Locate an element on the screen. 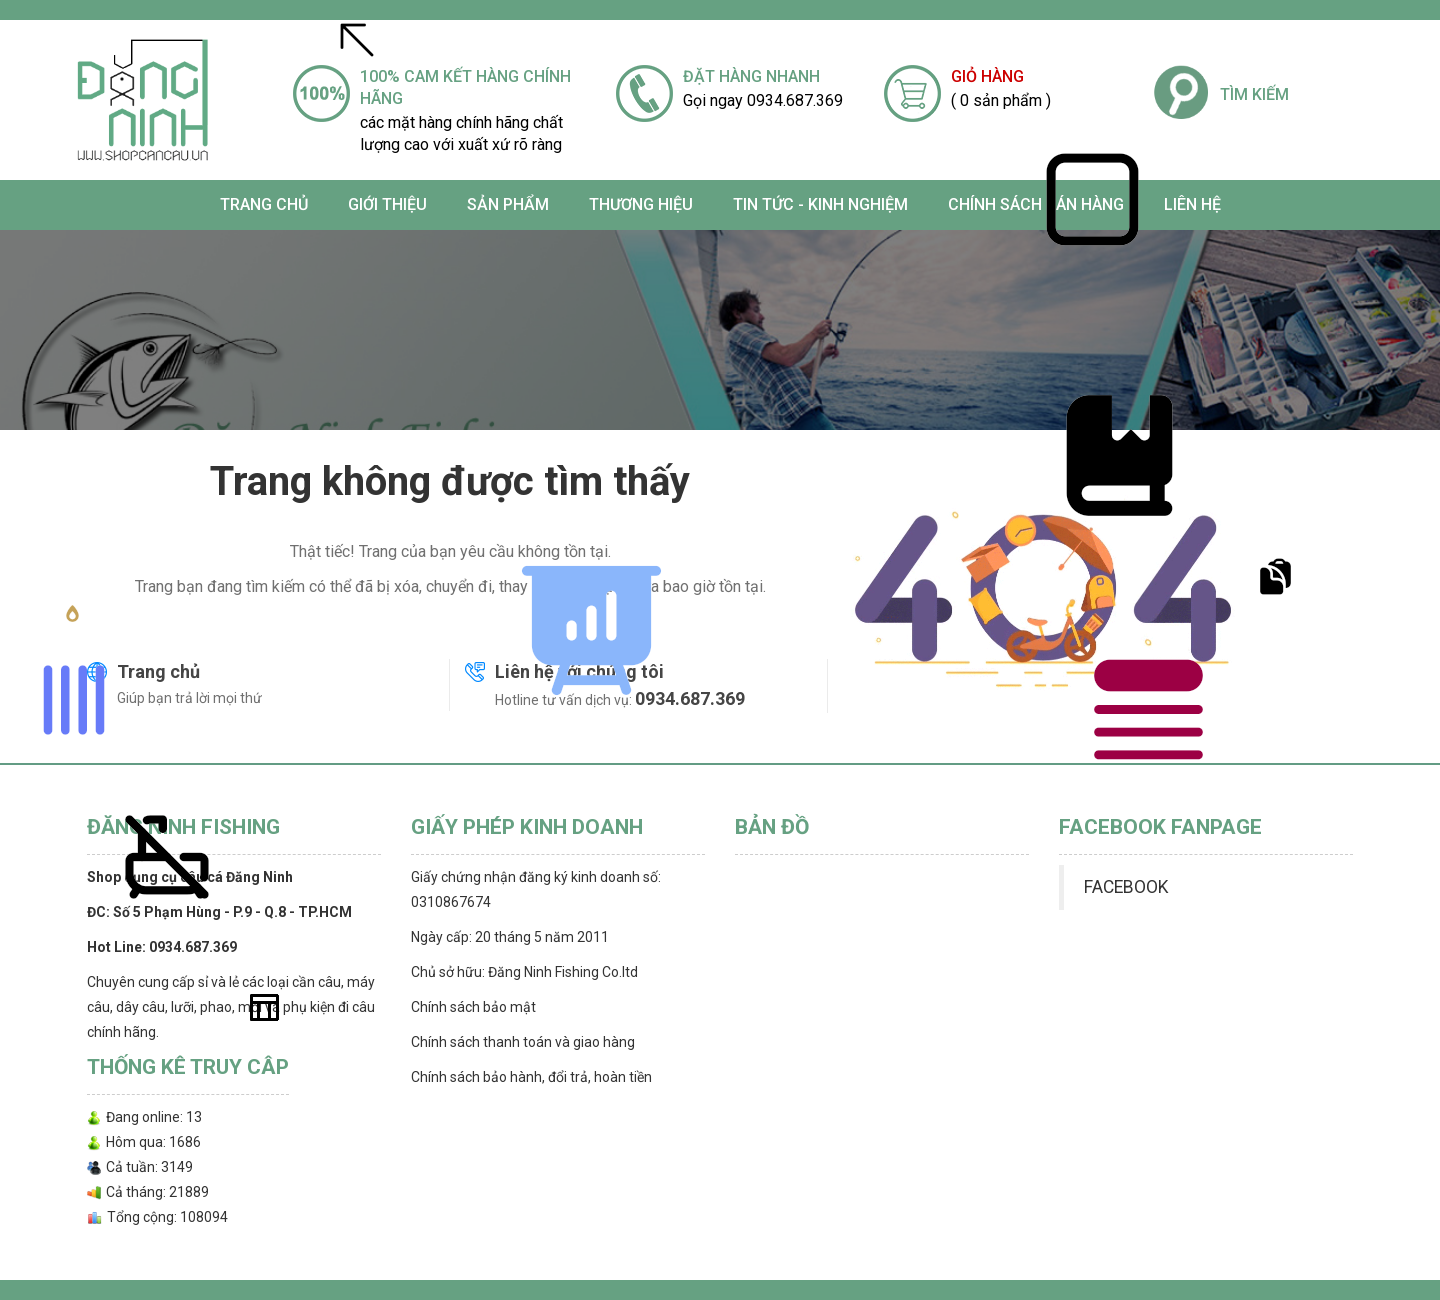 This screenshot has height=1300, width=1440. view presentation or slideshow is located at coordinates (591, 630).